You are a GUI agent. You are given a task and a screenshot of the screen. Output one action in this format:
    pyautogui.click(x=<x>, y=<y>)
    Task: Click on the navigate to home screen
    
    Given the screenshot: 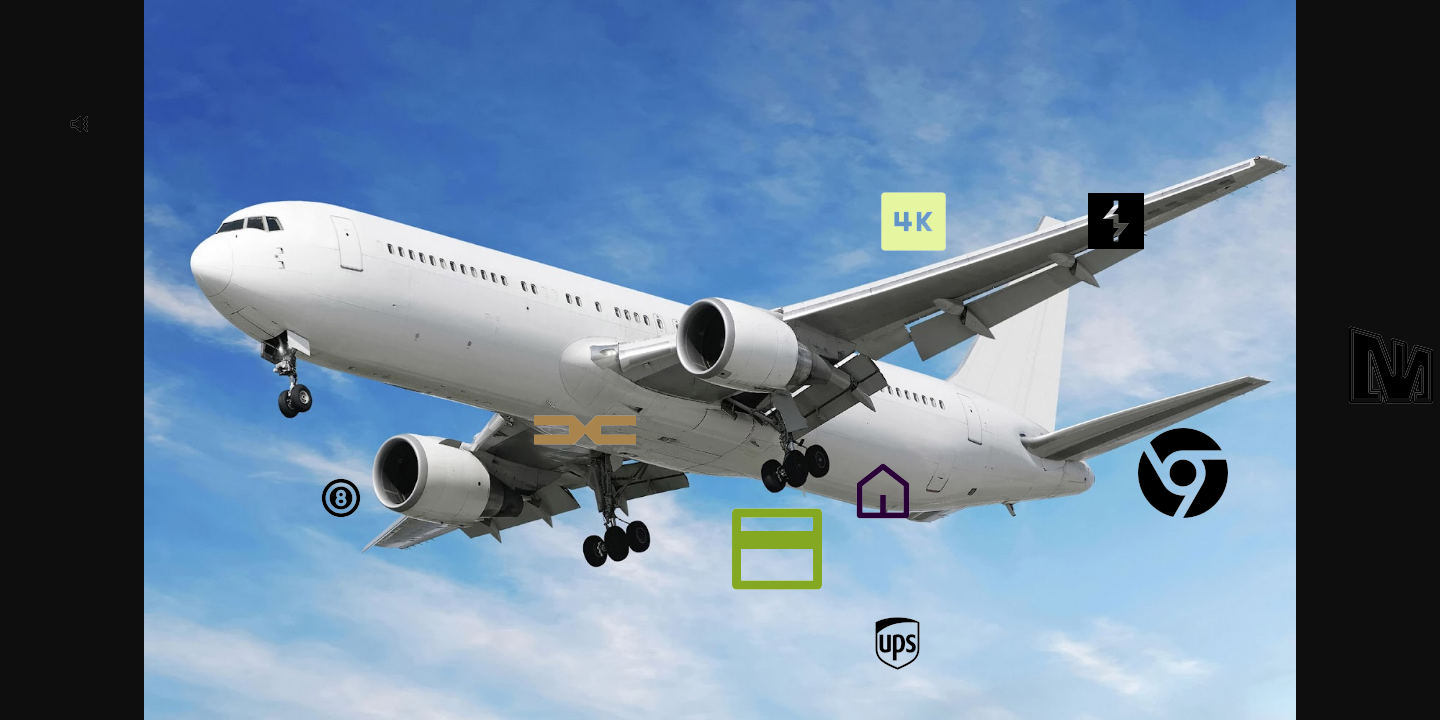 What is the action you would take?
    pyautogui.click(x=883, y=492)
    